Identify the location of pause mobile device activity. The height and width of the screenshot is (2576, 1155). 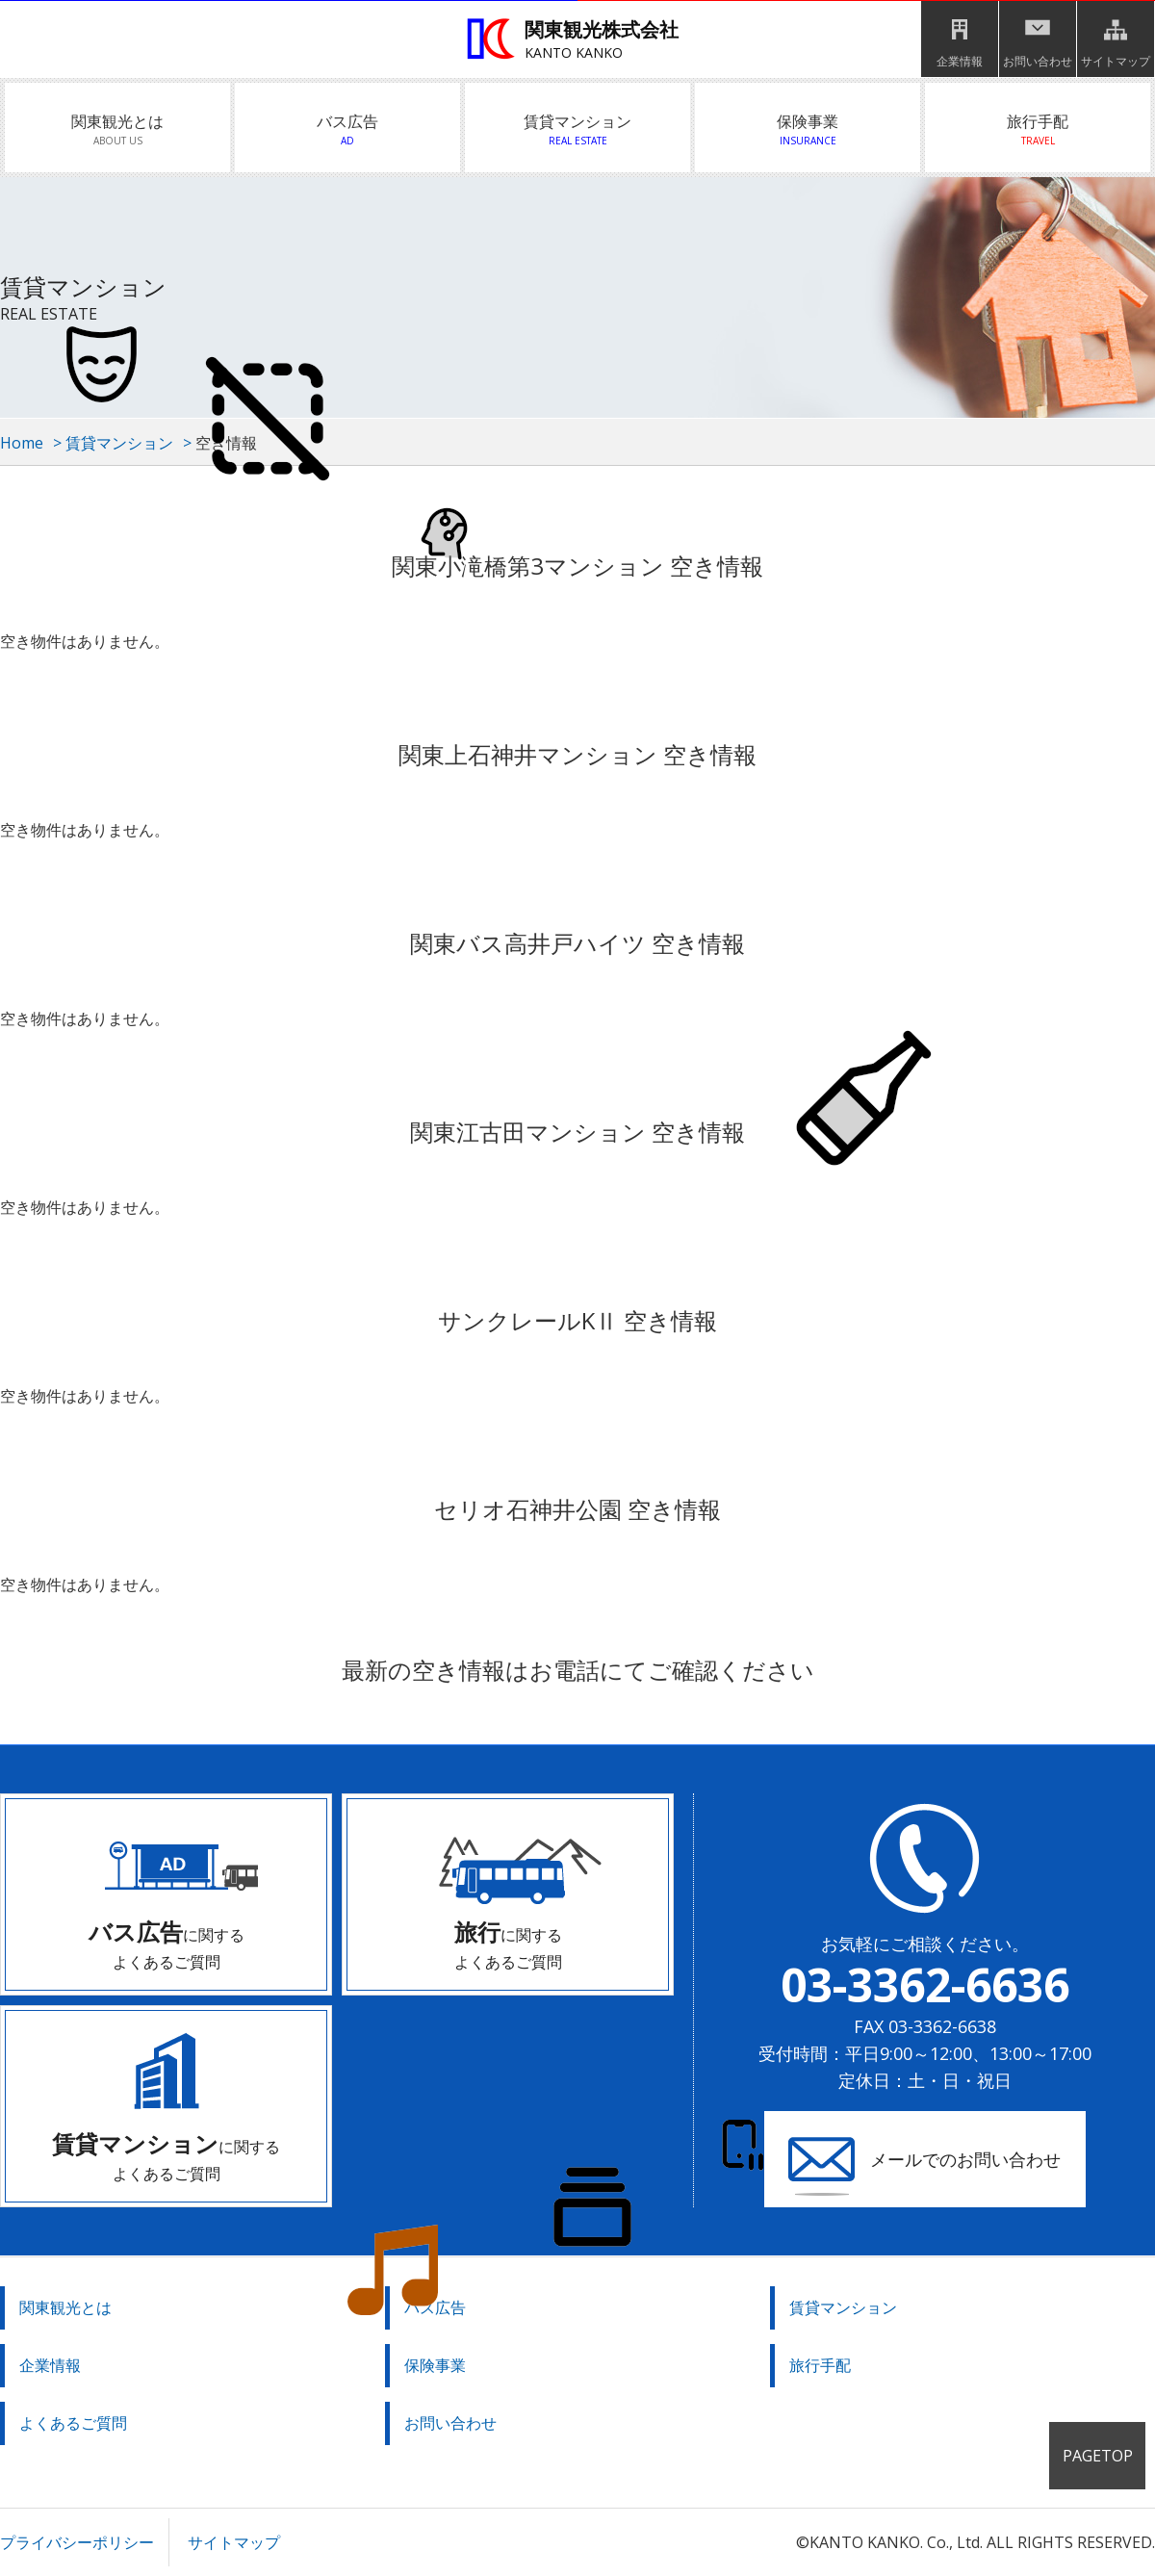
(739, 2144).